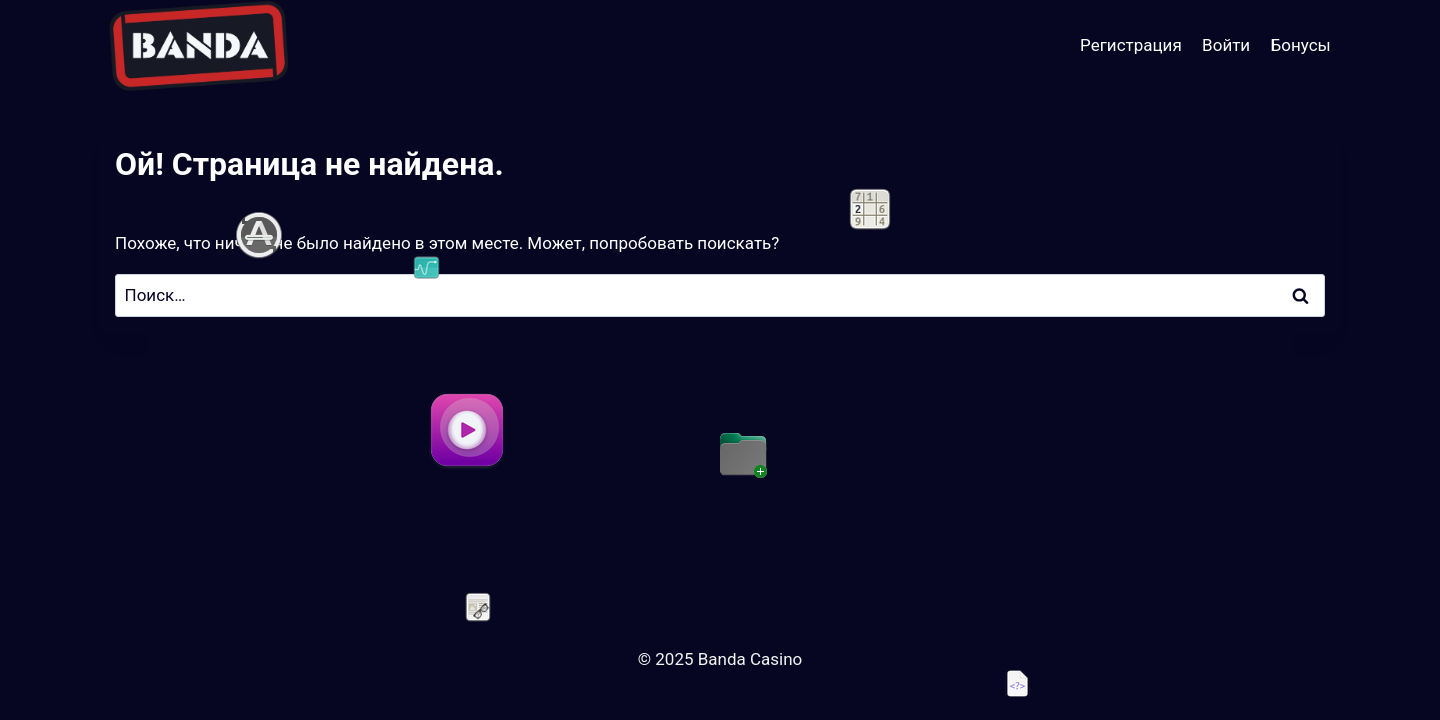 The image size is (1440, 720). What do you see at coordinates (259, 235) in the screenshot?
I see `open the software update application` at bounding box center [259, 235].